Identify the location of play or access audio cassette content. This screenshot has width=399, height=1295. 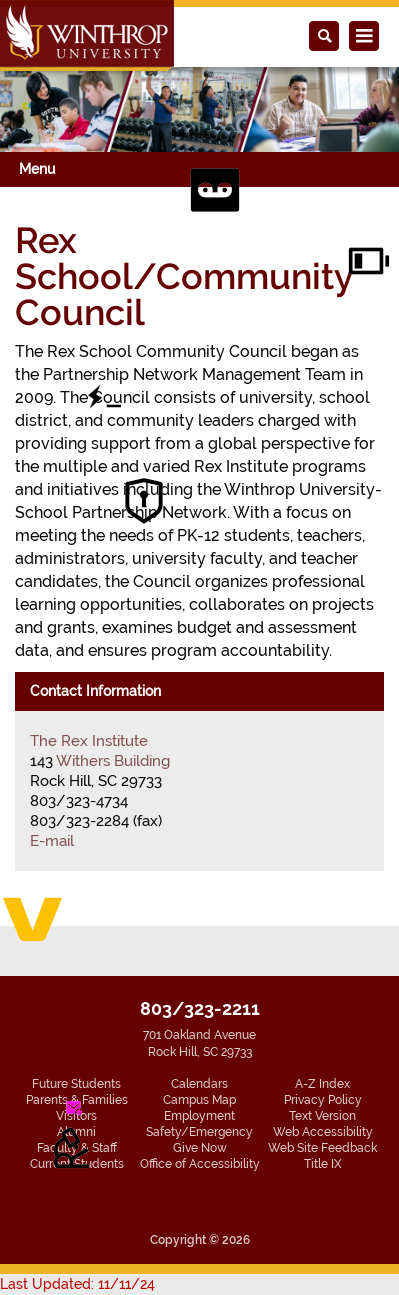
(215, 190).